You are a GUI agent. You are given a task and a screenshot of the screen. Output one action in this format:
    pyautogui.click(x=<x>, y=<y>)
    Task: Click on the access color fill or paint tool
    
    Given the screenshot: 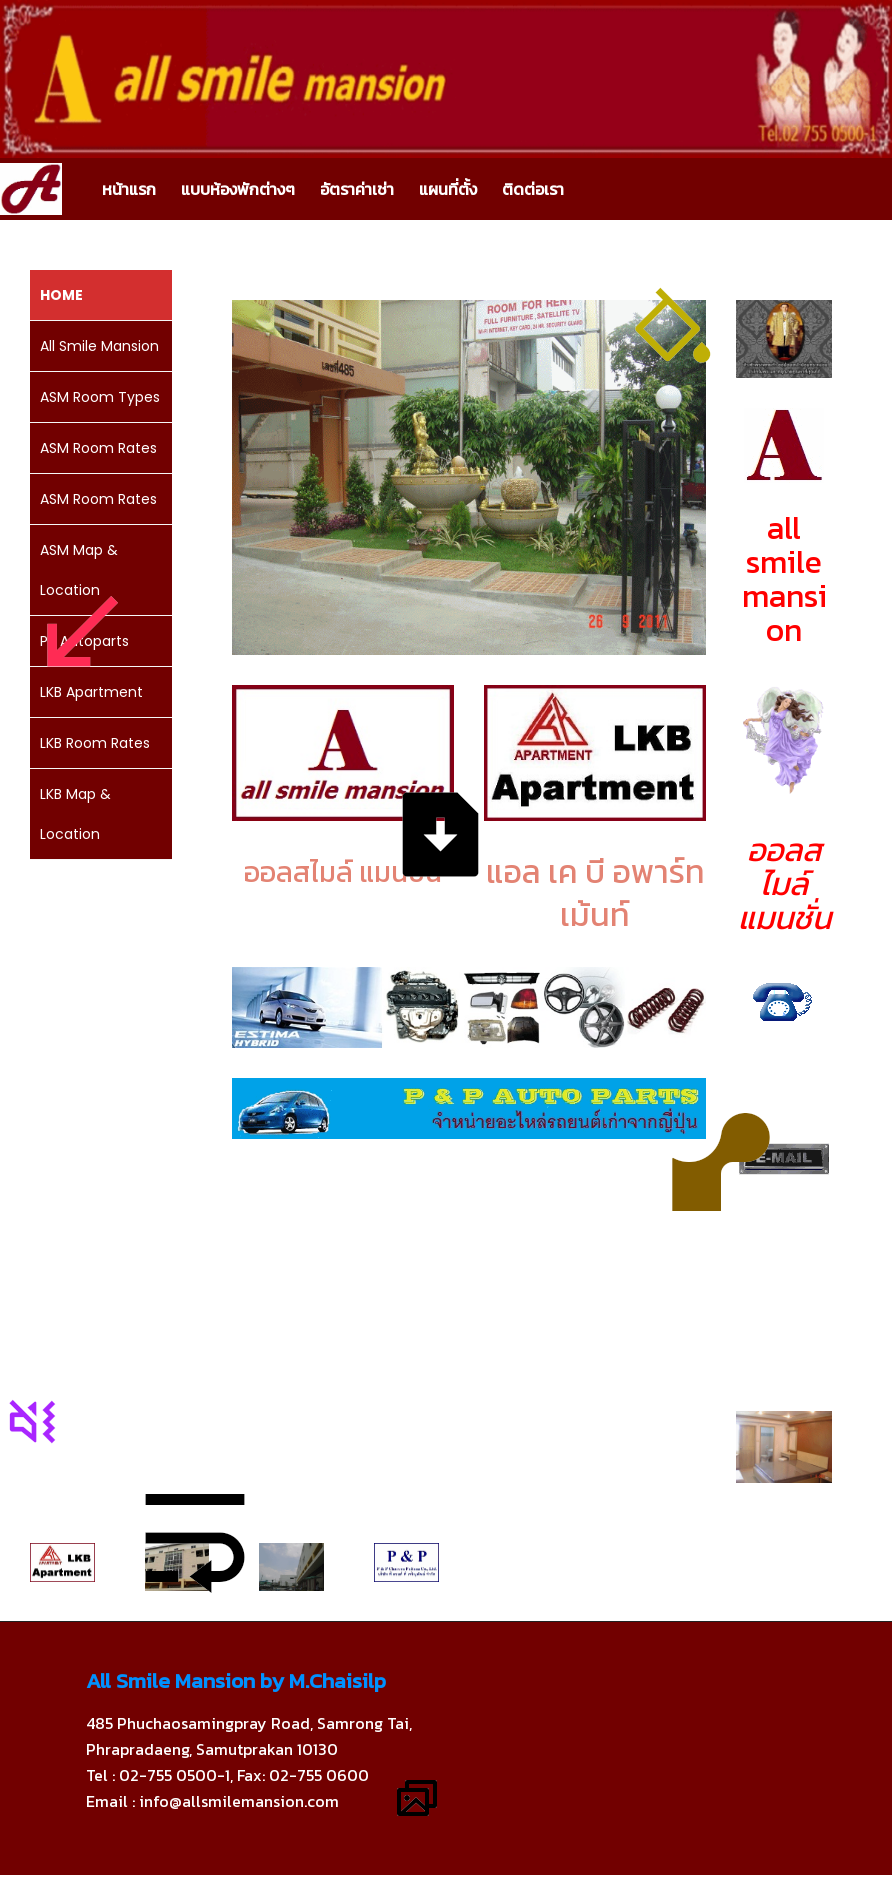 What is the action you would take?
    pyautogui.click(x=671, y=325)
    